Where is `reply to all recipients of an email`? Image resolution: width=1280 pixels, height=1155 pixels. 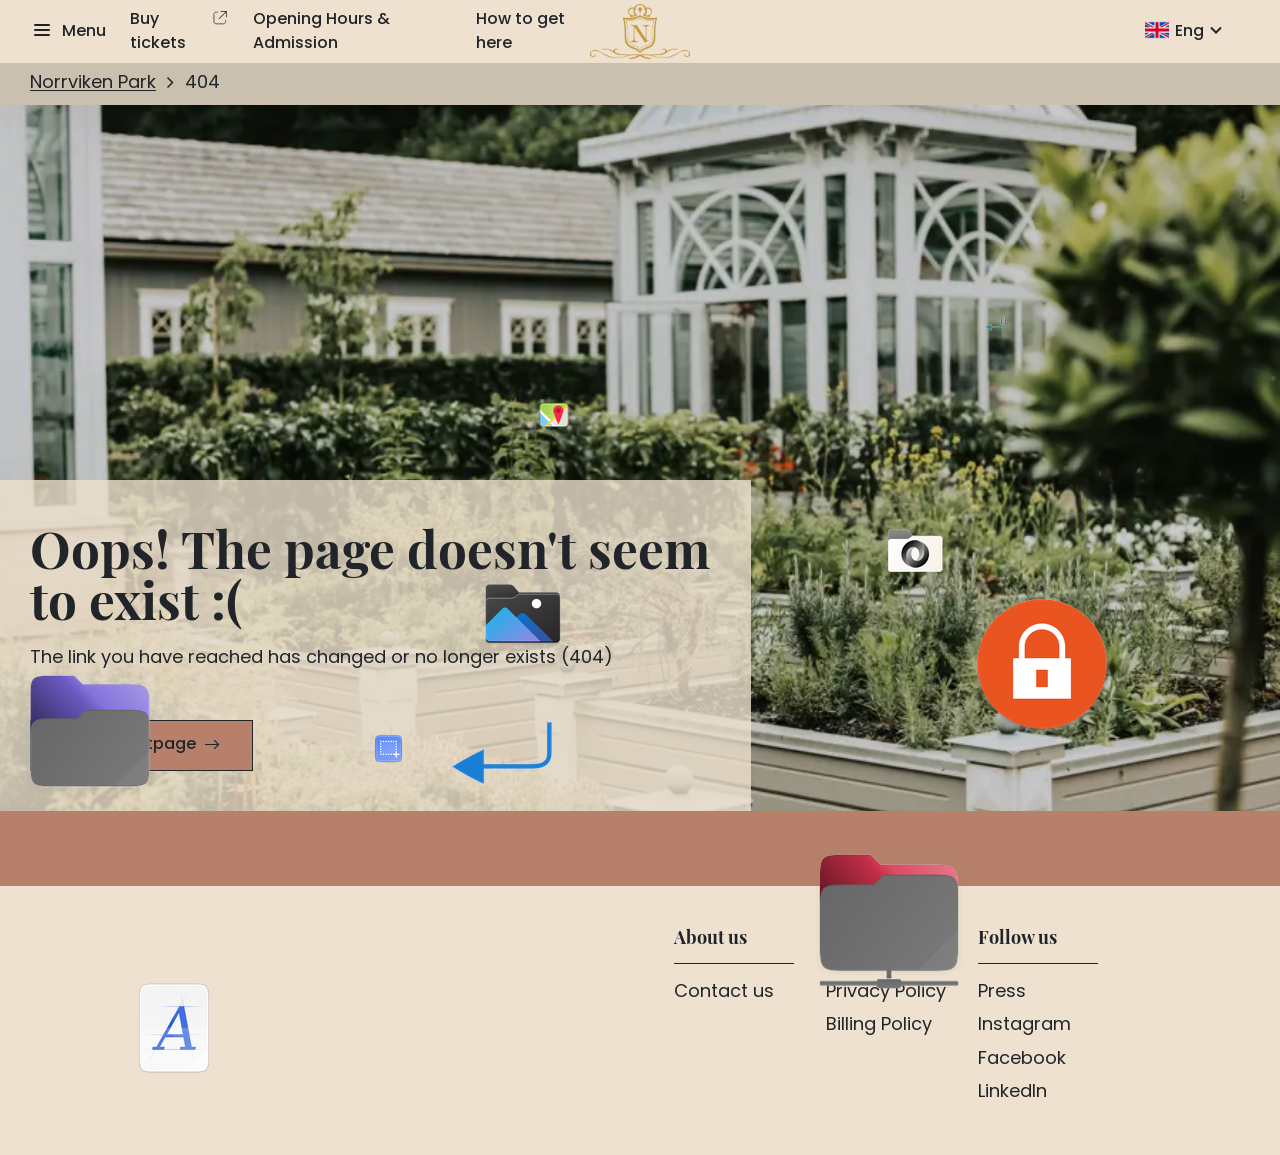
reply to all recipients of an email is located at coordinates (995, 322).